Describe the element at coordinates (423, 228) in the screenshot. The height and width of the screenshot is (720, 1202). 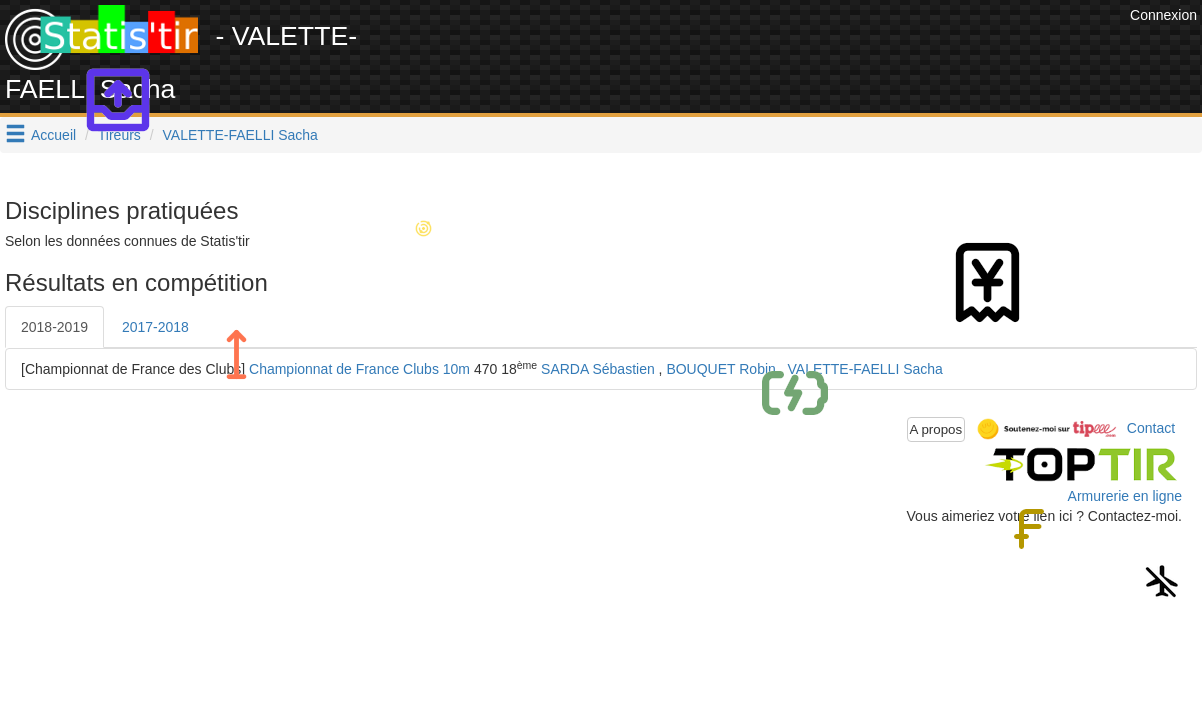
I see `explore the universe or cosmos section` at that location.